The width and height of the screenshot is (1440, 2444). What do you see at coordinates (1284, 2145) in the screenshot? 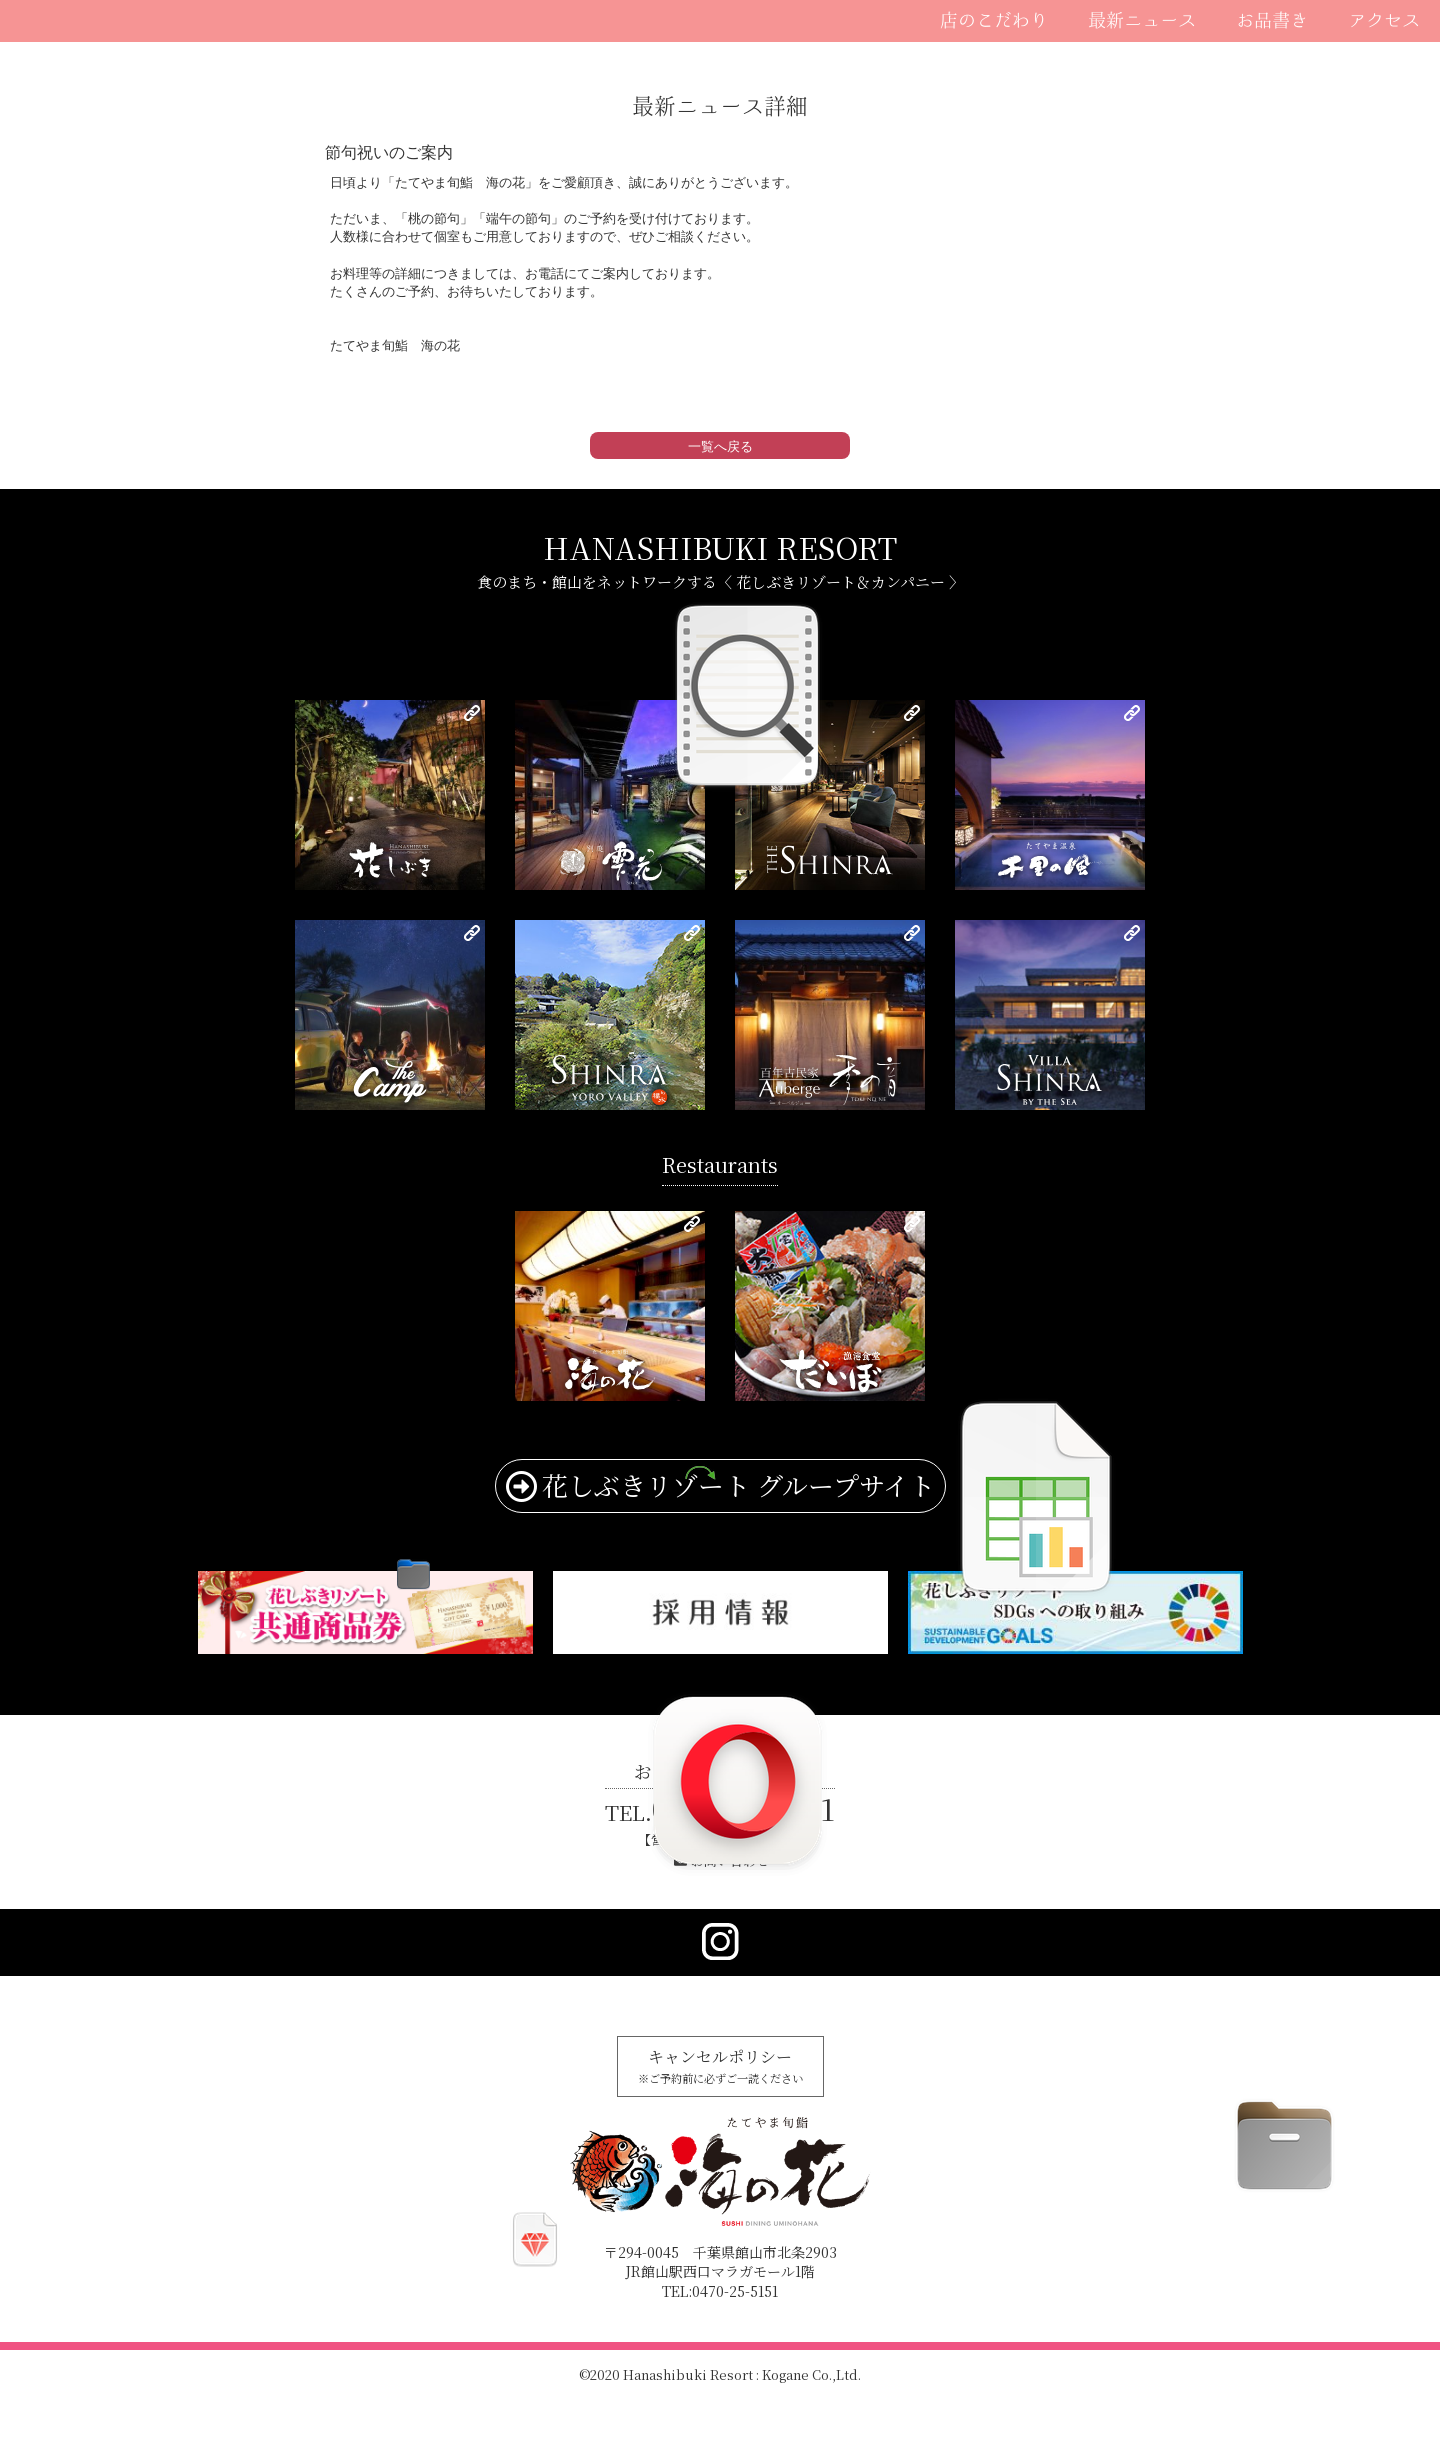
I see `open the file manager app` at bounding box center [1284, 2145].